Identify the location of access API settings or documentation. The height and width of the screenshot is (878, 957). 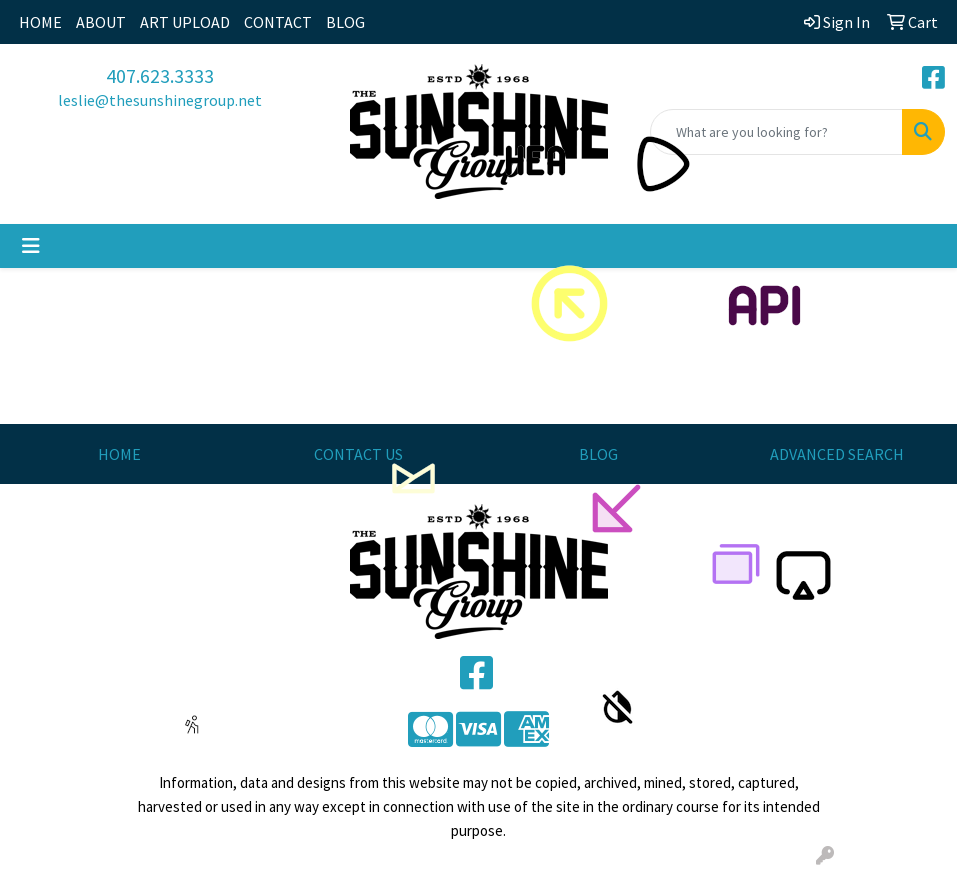
(764, 305).